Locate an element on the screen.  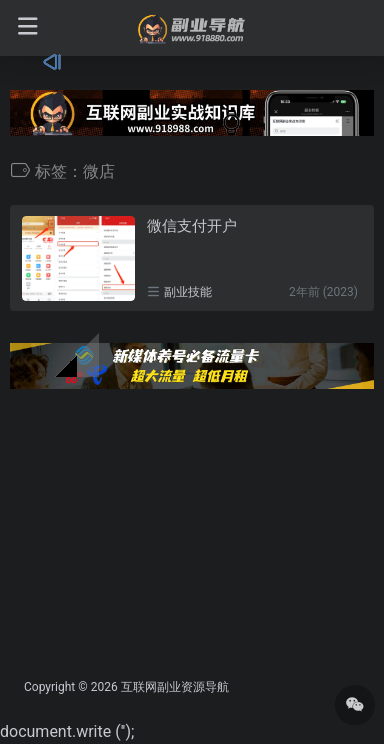
indicates weak cellular signal strength is located at coordinates (77, 355).